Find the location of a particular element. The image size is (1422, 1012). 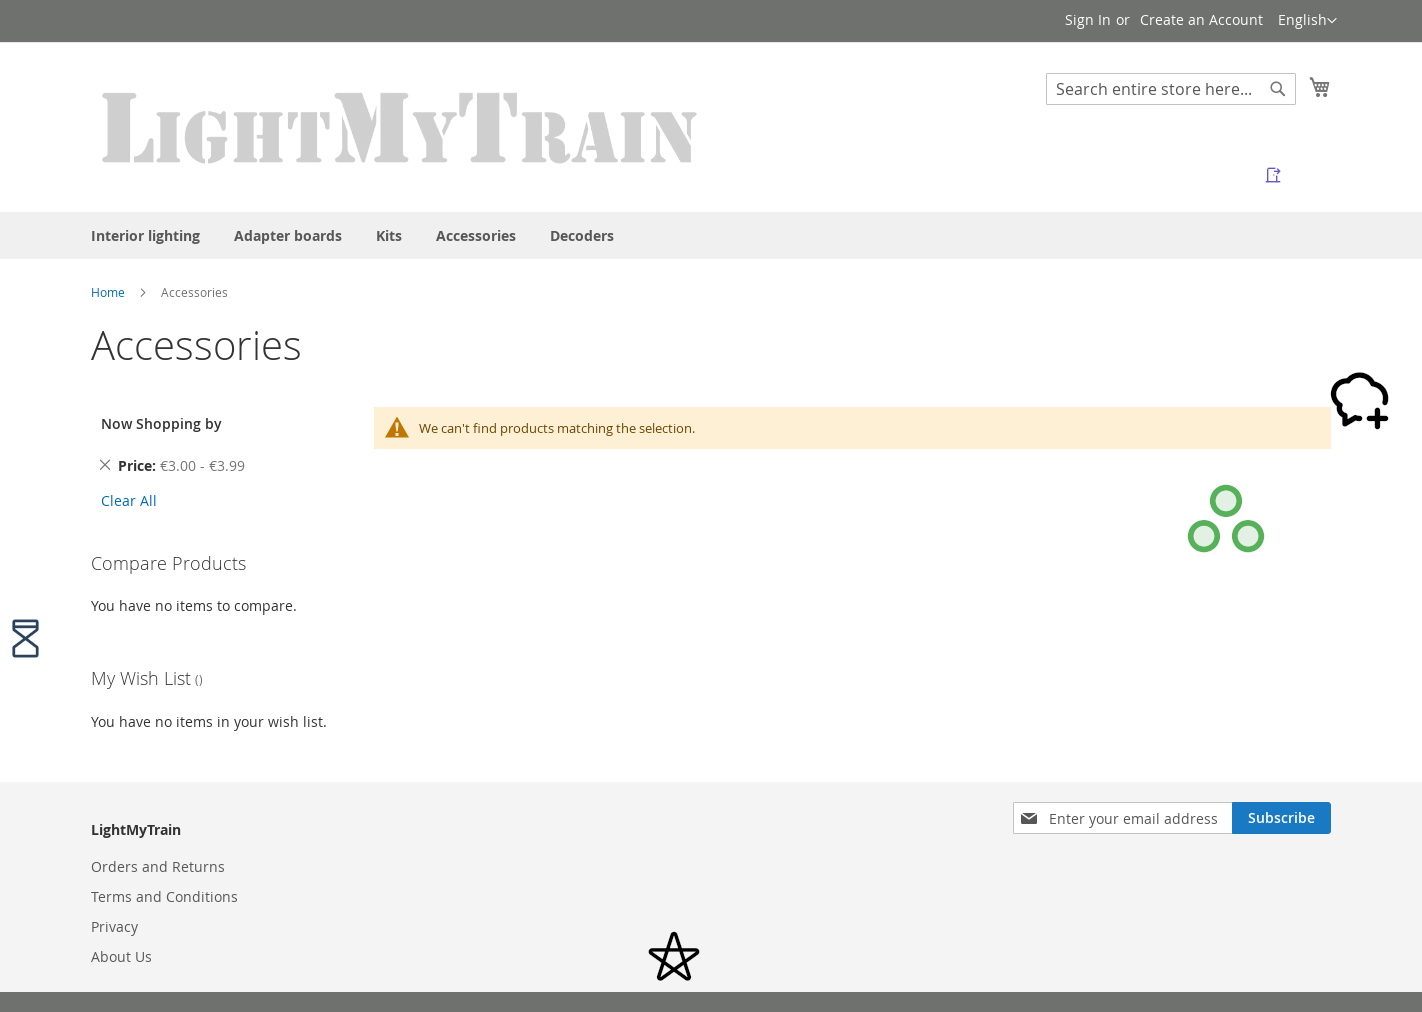

view connected items or groups is located at coordinates (1226, 520).